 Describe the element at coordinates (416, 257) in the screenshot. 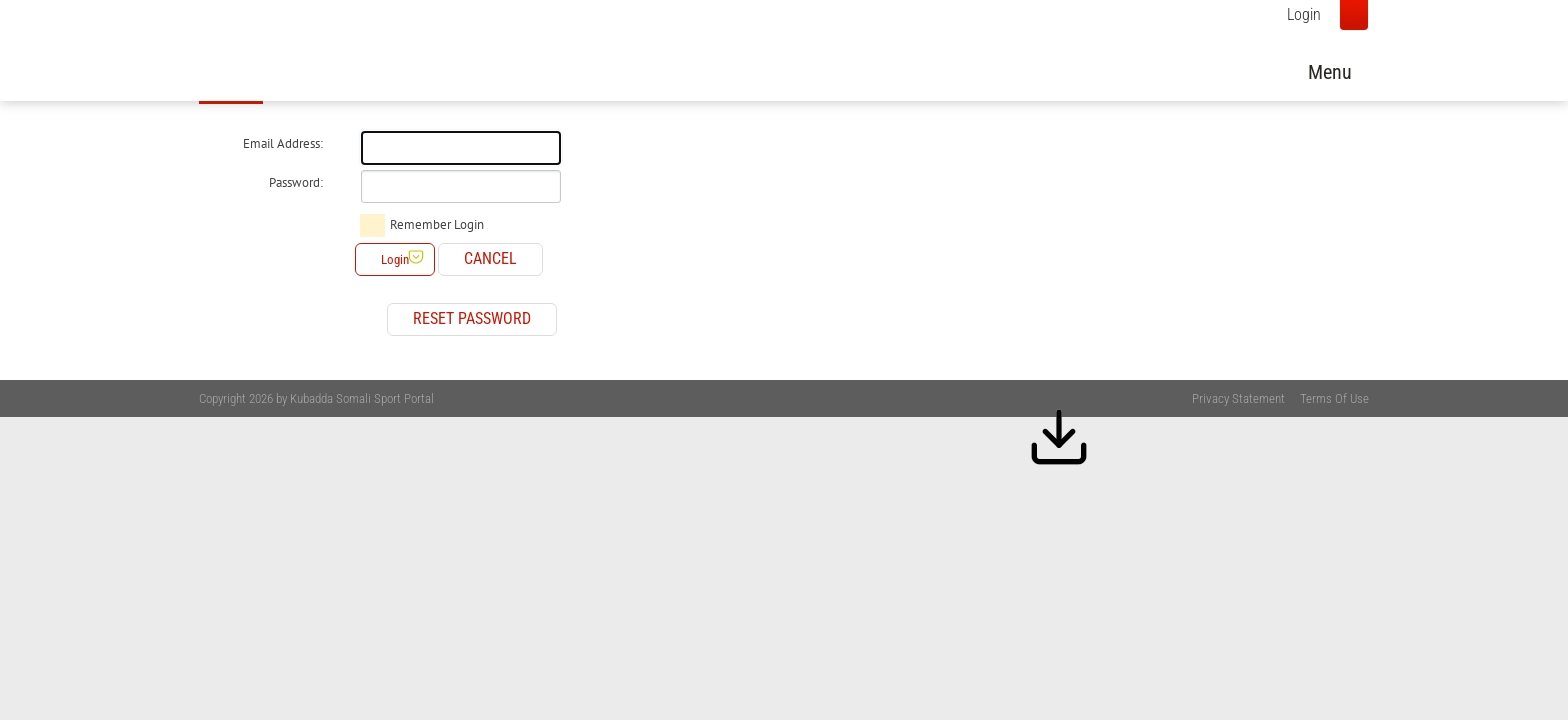

I see `save to pocket app` at that location.